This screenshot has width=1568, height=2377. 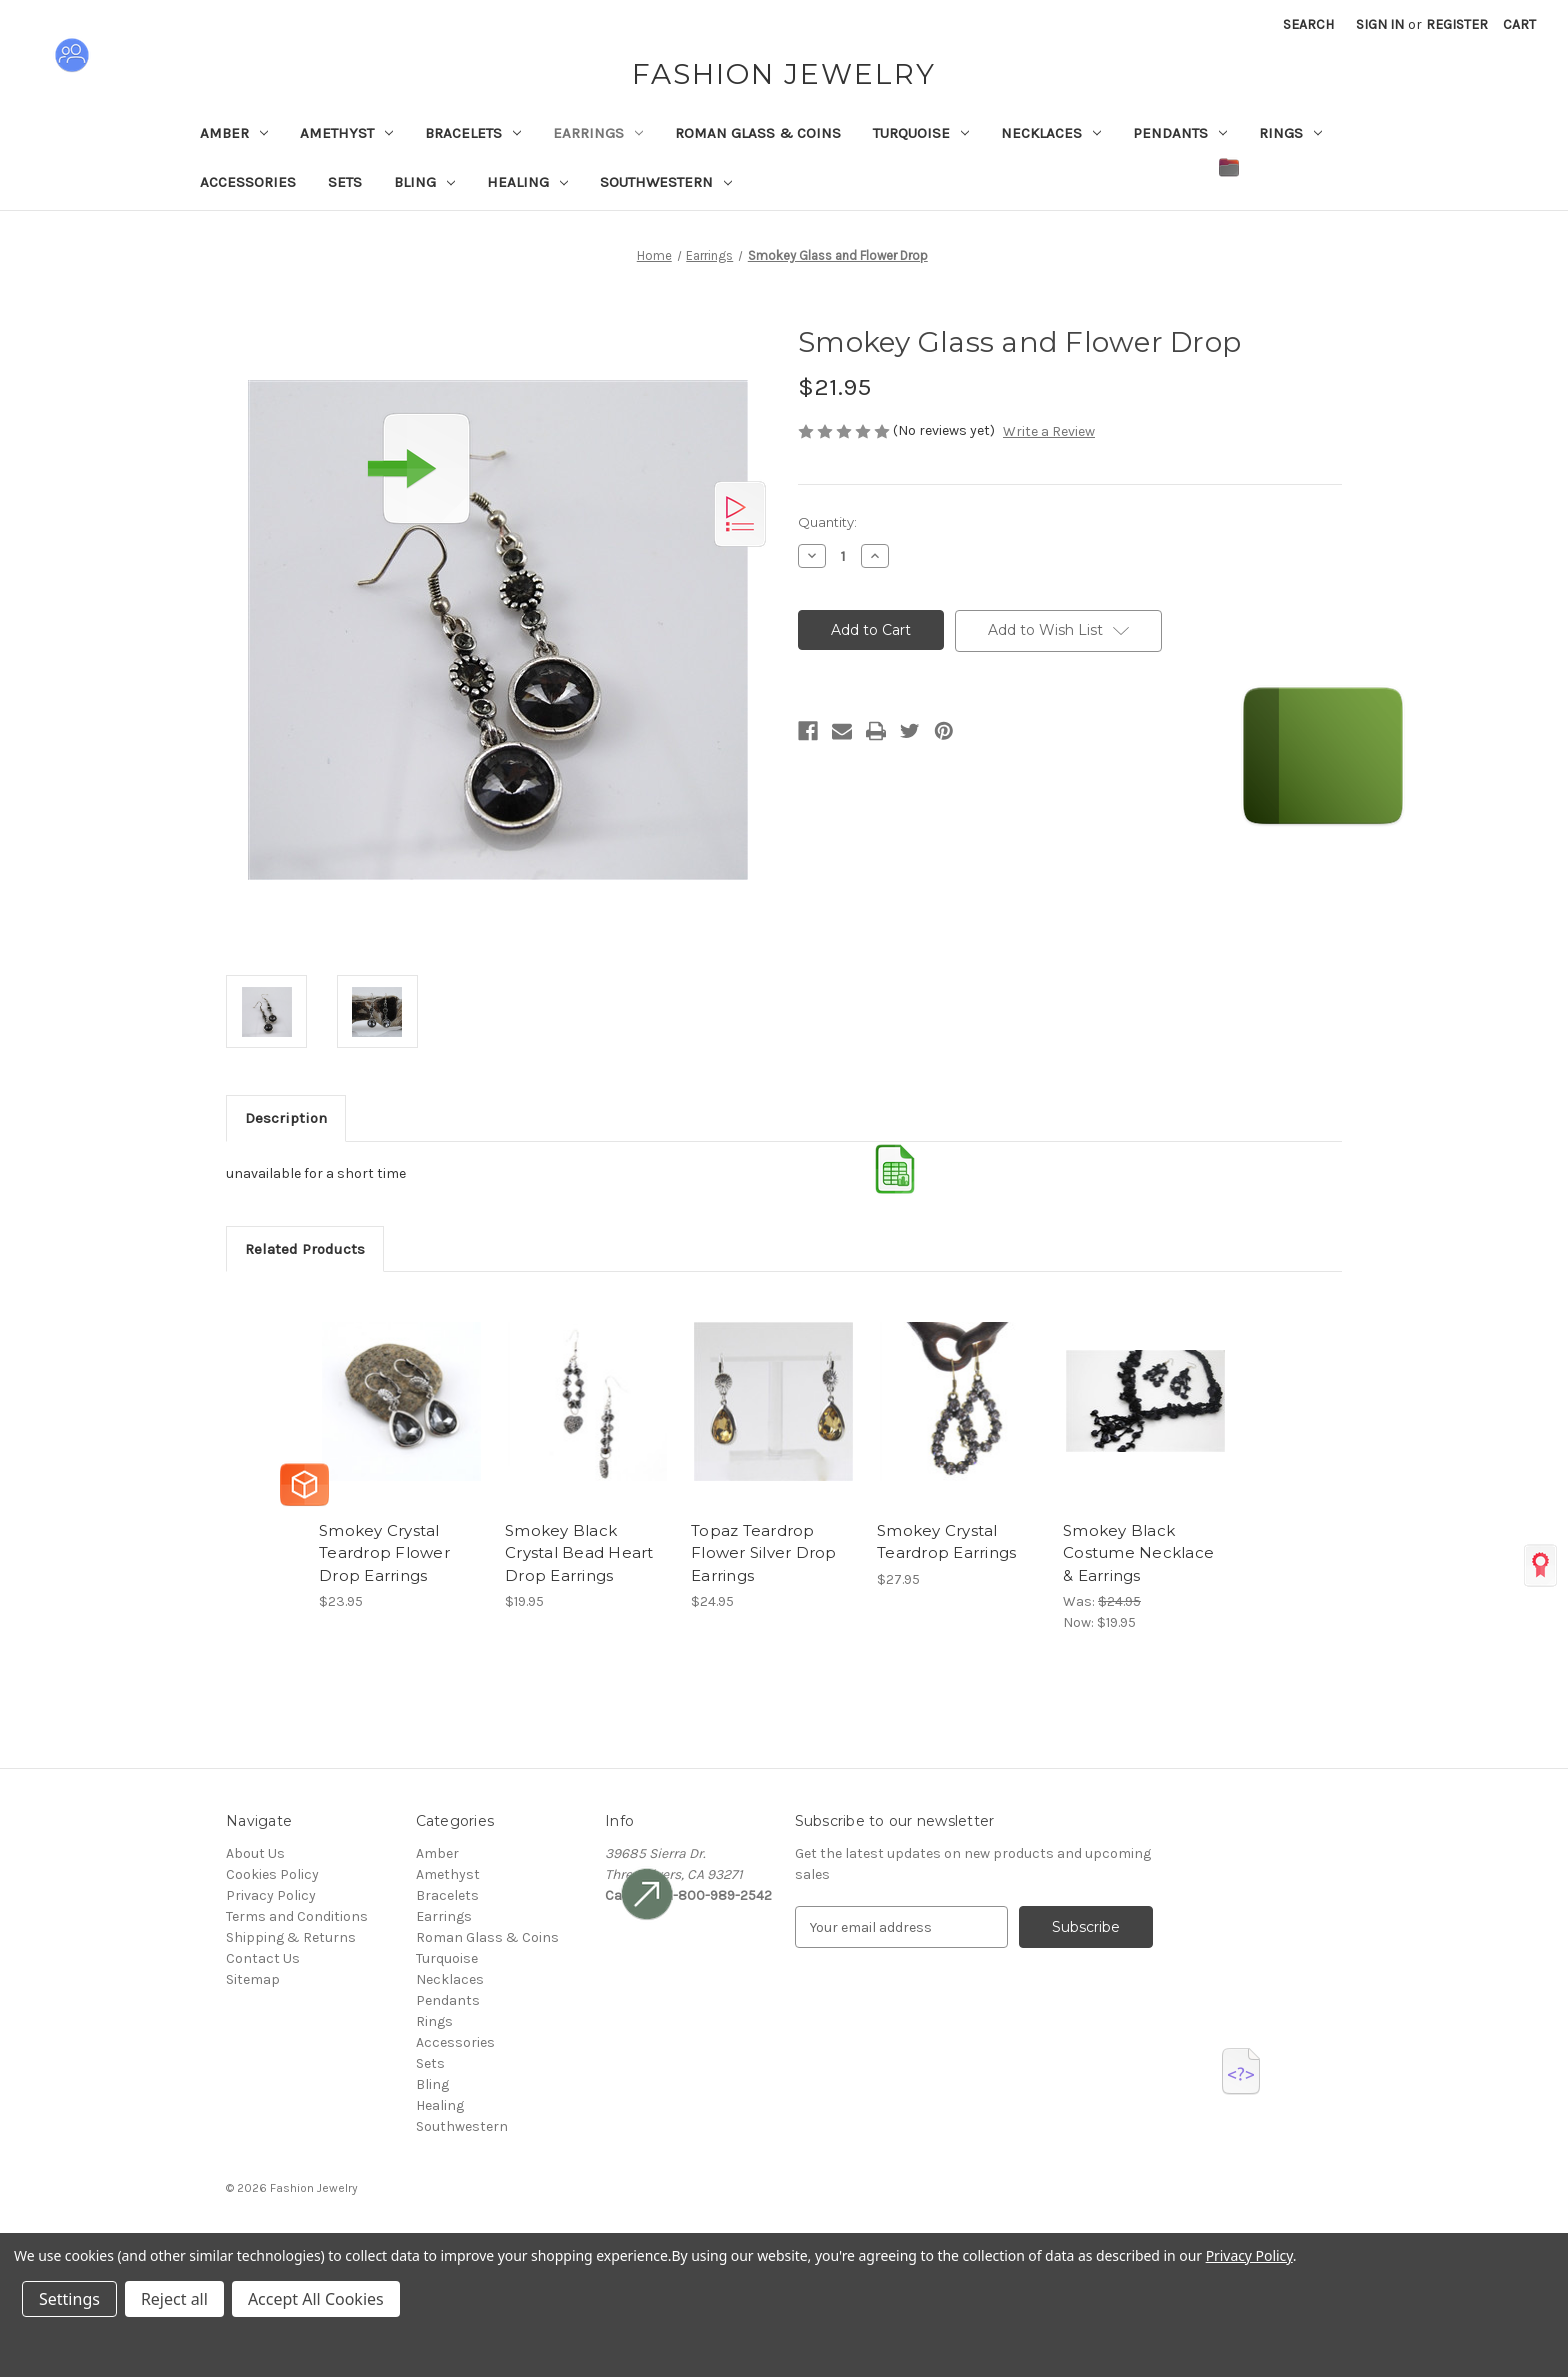 I want to click on indicates a symbolic link or shortcut to another file, so click(x=647, y=1894).